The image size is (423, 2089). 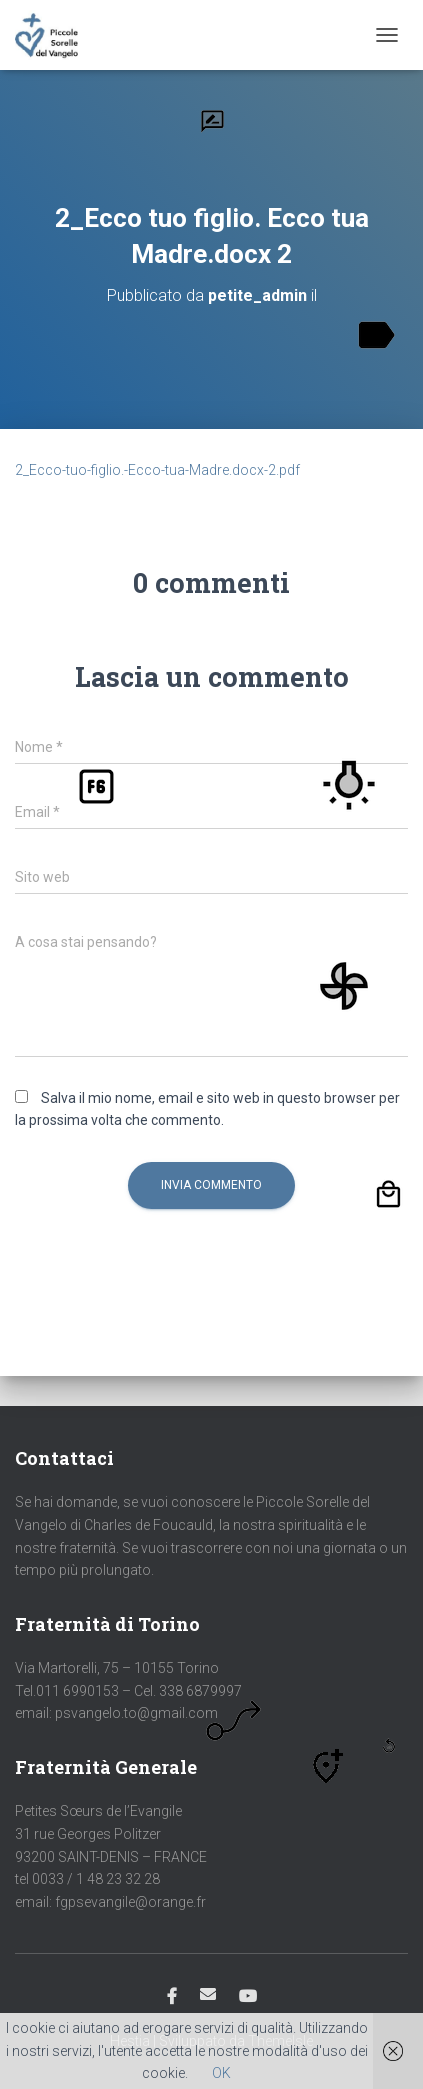 I want to click on add a new location pin to the map, so click(x=326, y=1766).